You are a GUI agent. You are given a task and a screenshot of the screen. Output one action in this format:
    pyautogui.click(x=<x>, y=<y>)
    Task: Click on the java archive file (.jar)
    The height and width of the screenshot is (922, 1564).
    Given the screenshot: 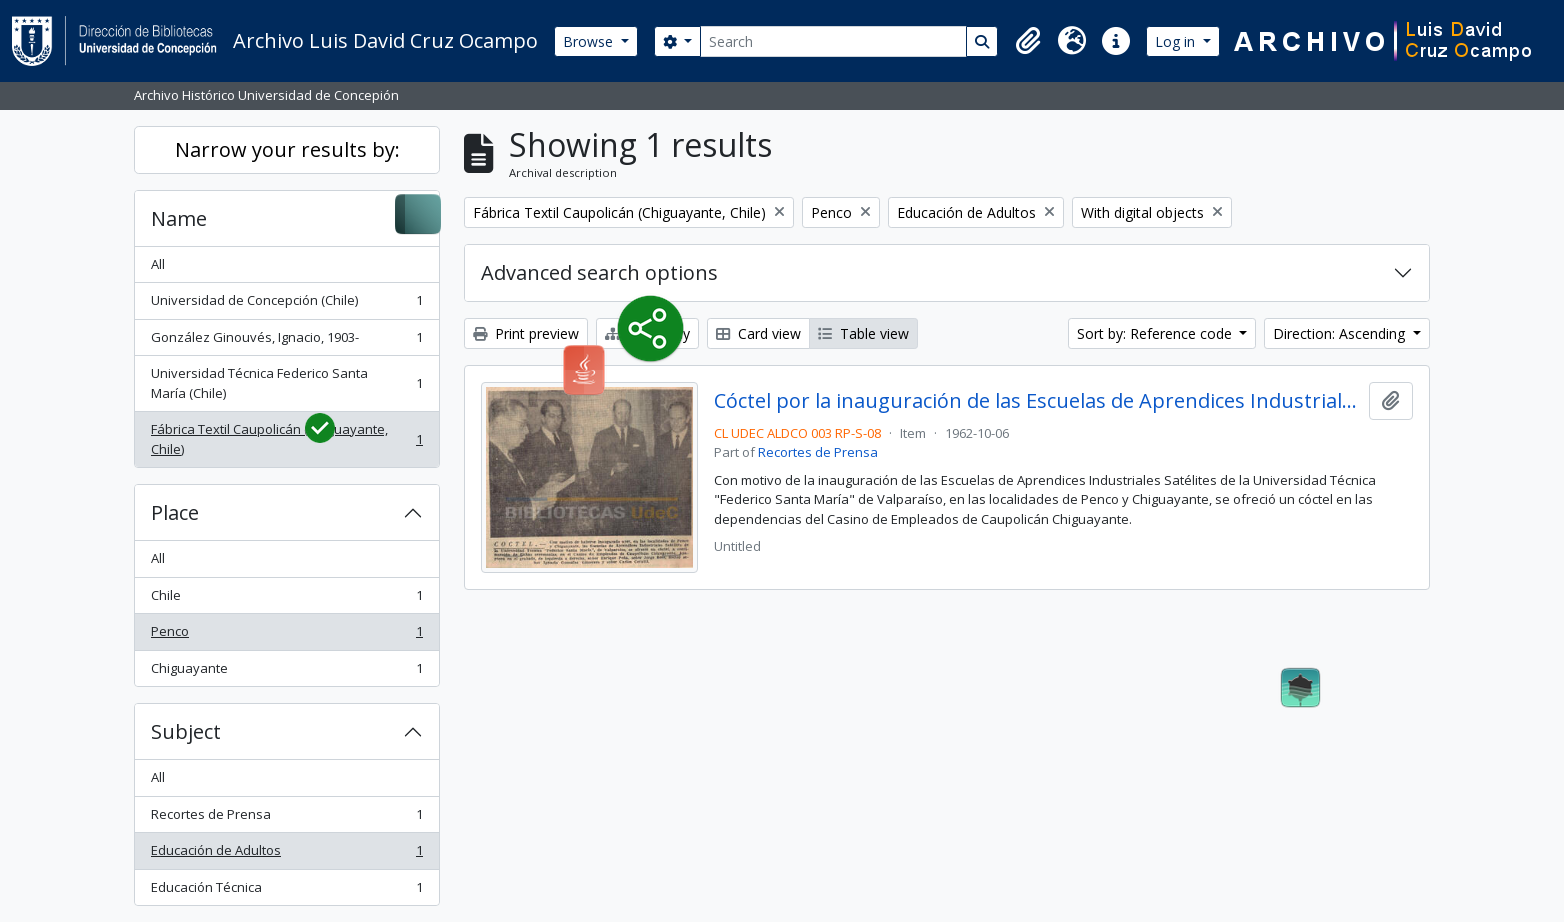 What is the action you would take?
    pyautogui.click(x=584, y=370)
    